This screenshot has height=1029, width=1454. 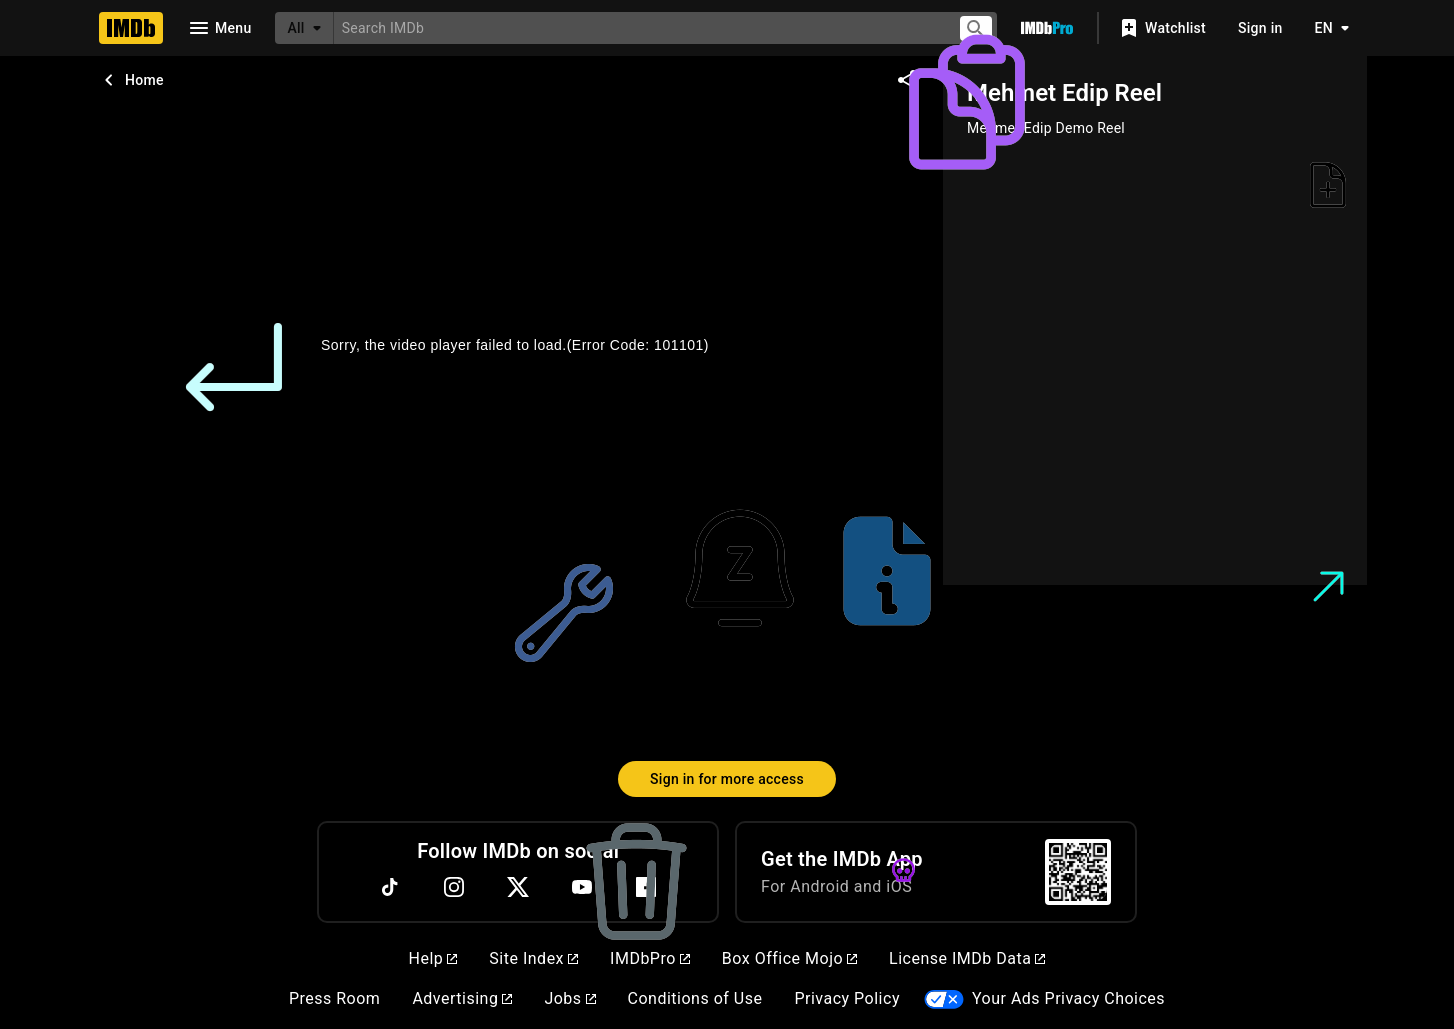 What do you see at coordinates (1328, 185) in the screenshot?
I see `create a new document` at bounding box center [1328, 185].